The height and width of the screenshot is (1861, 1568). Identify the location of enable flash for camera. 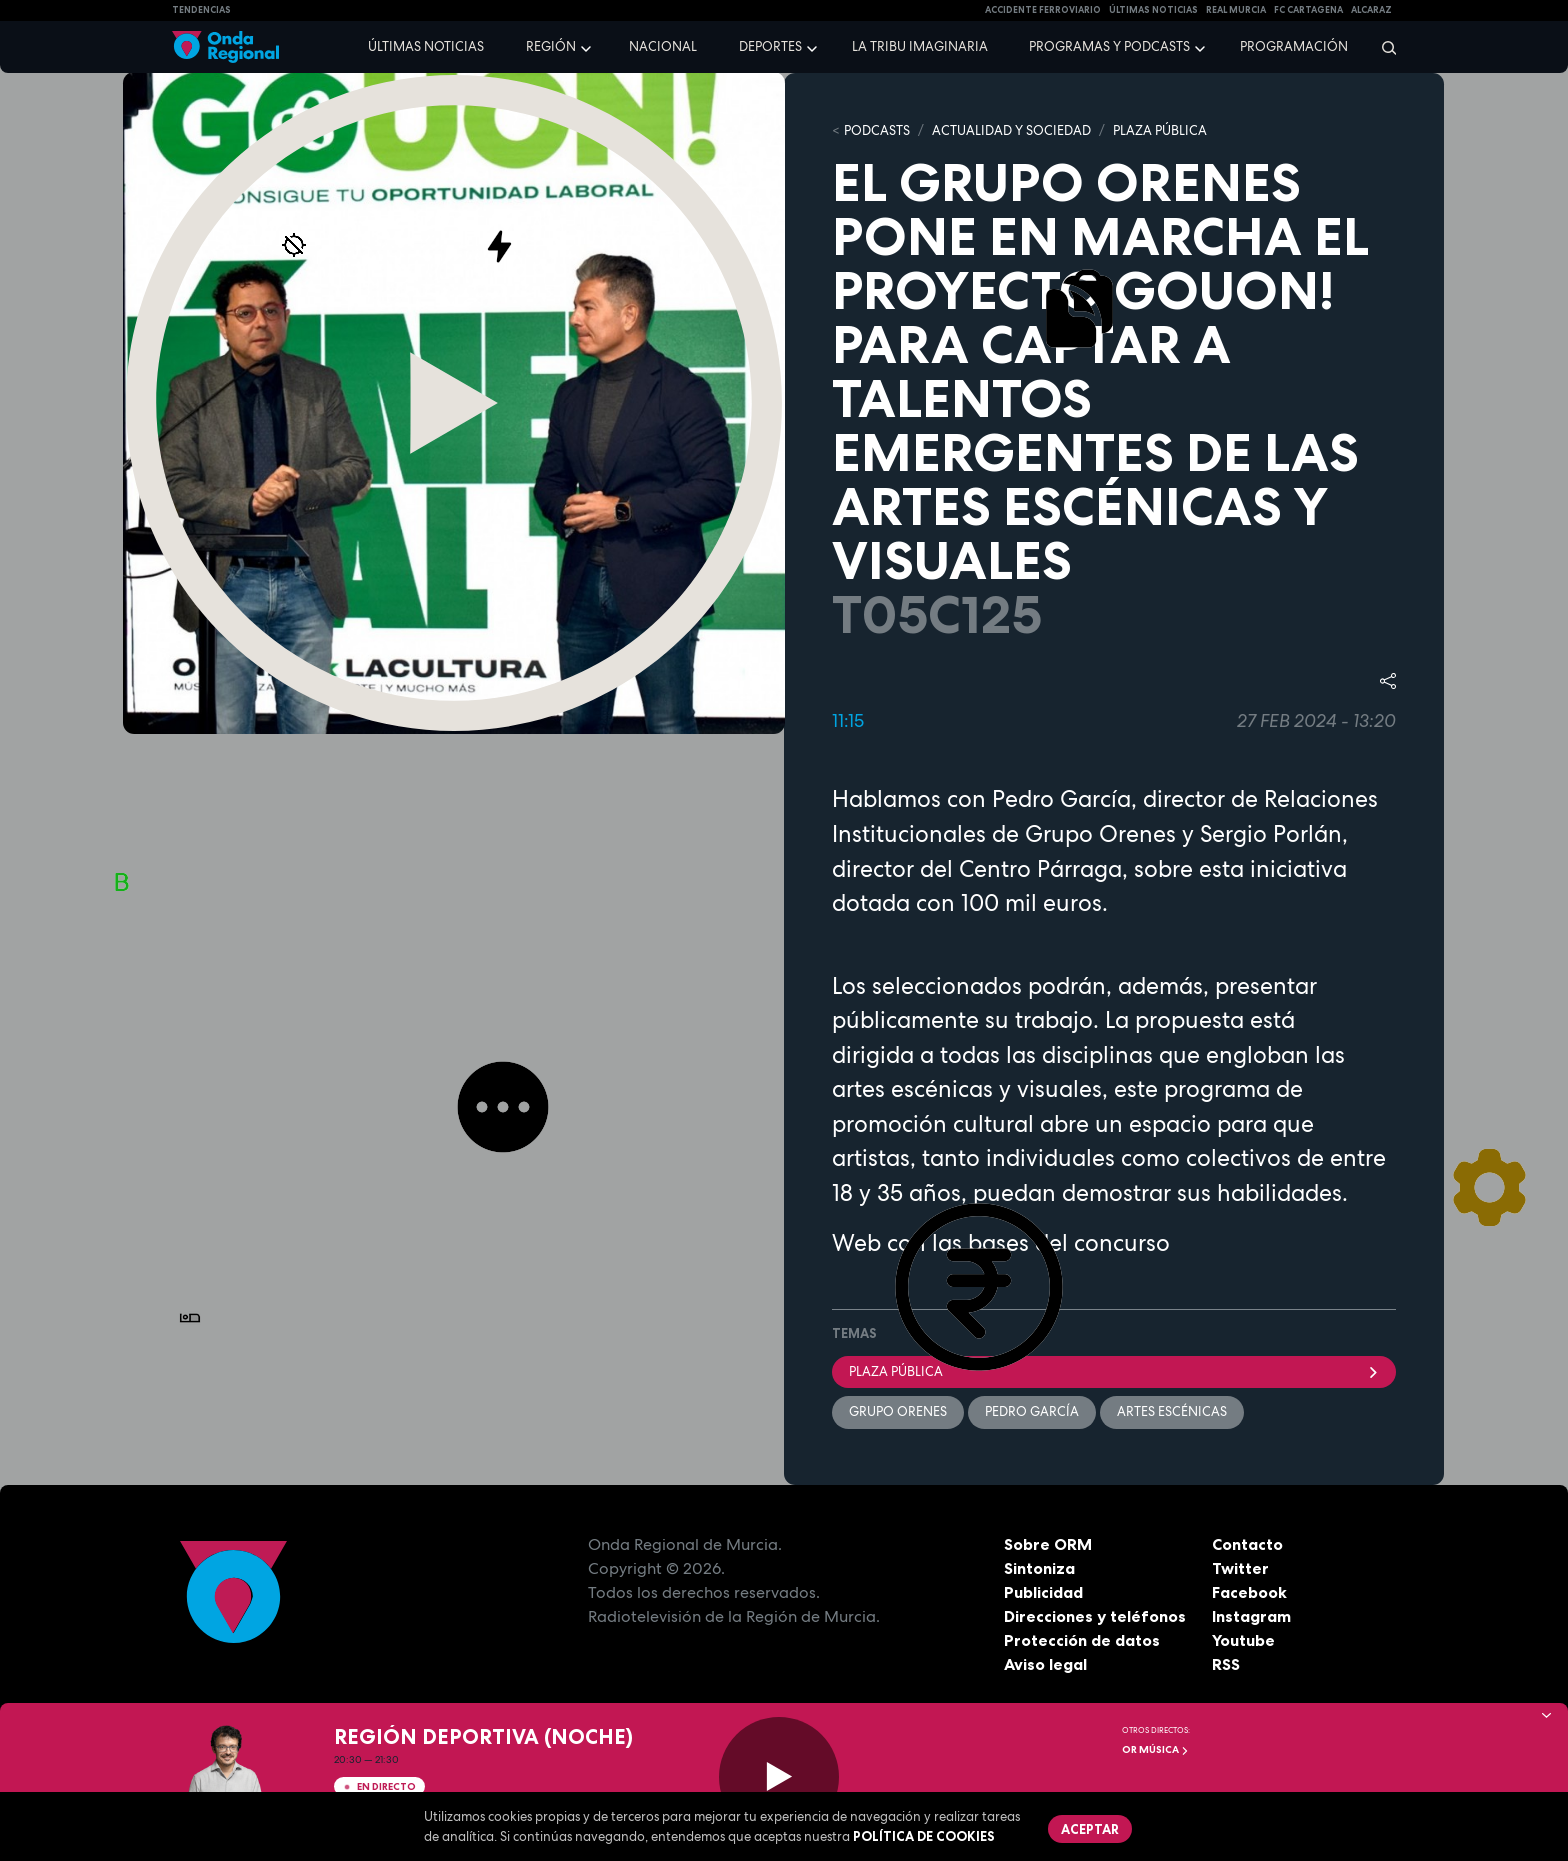
(499, 246).